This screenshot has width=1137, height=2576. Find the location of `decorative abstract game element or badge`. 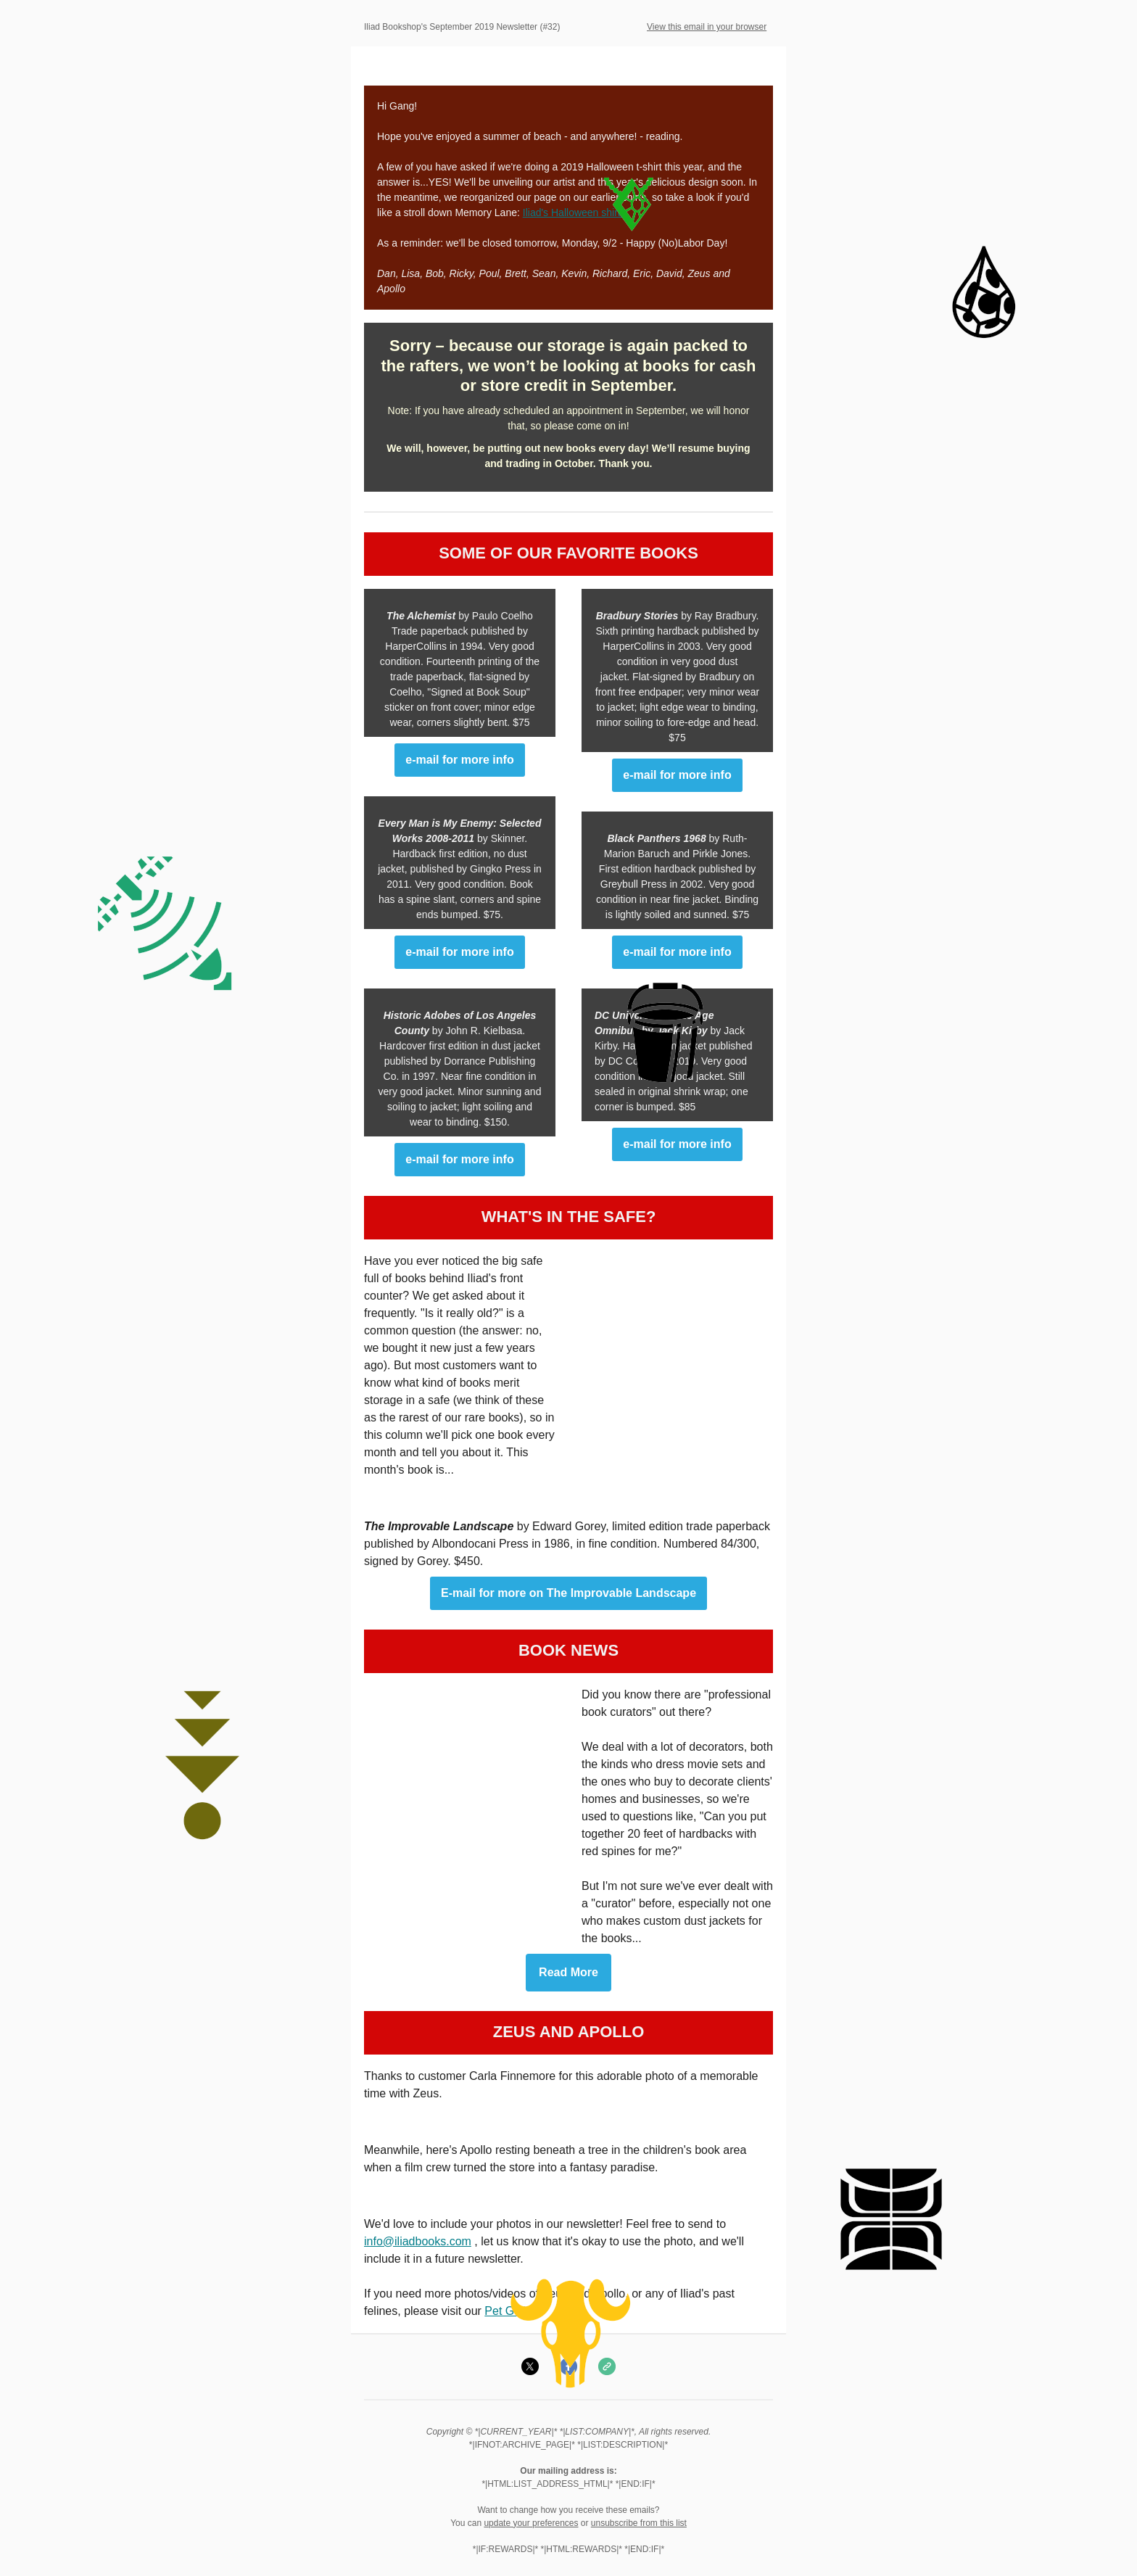

decorative abstract game element or badge is located at coordinates (891, 2219).